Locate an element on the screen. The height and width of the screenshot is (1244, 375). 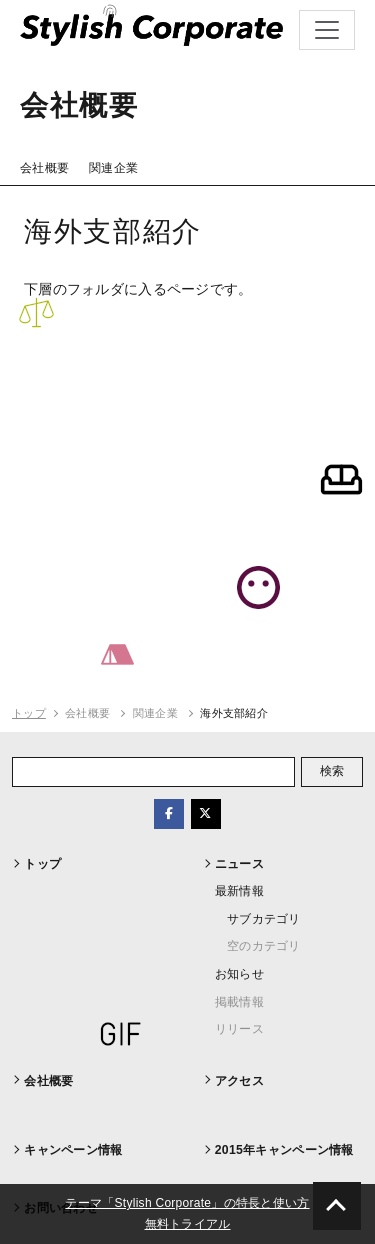
insert a gif into your message is located at coordinates (120, 1034).